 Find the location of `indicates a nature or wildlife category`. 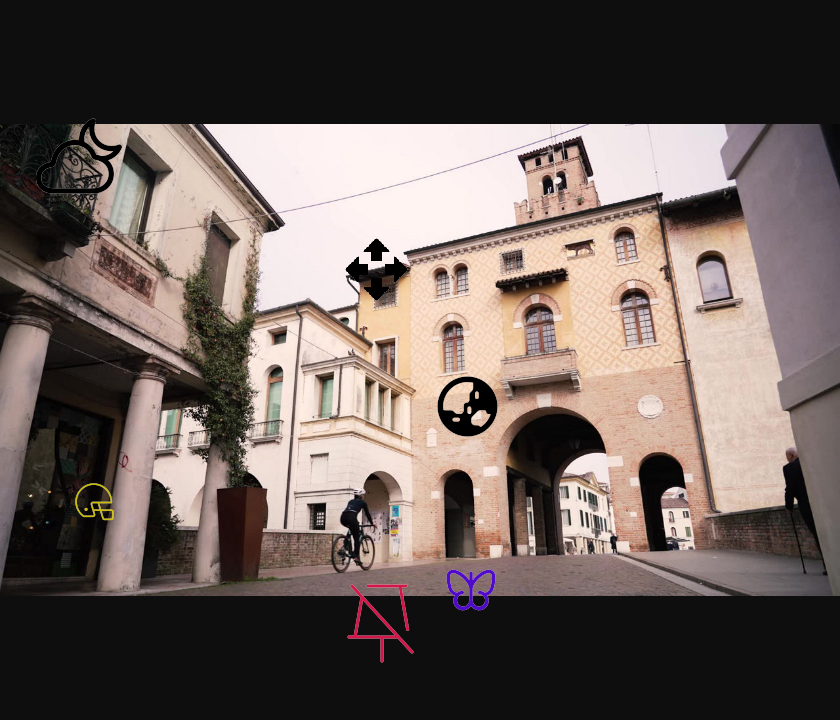

indicates a nature or wildlife category is located at coordinates (471, 589).